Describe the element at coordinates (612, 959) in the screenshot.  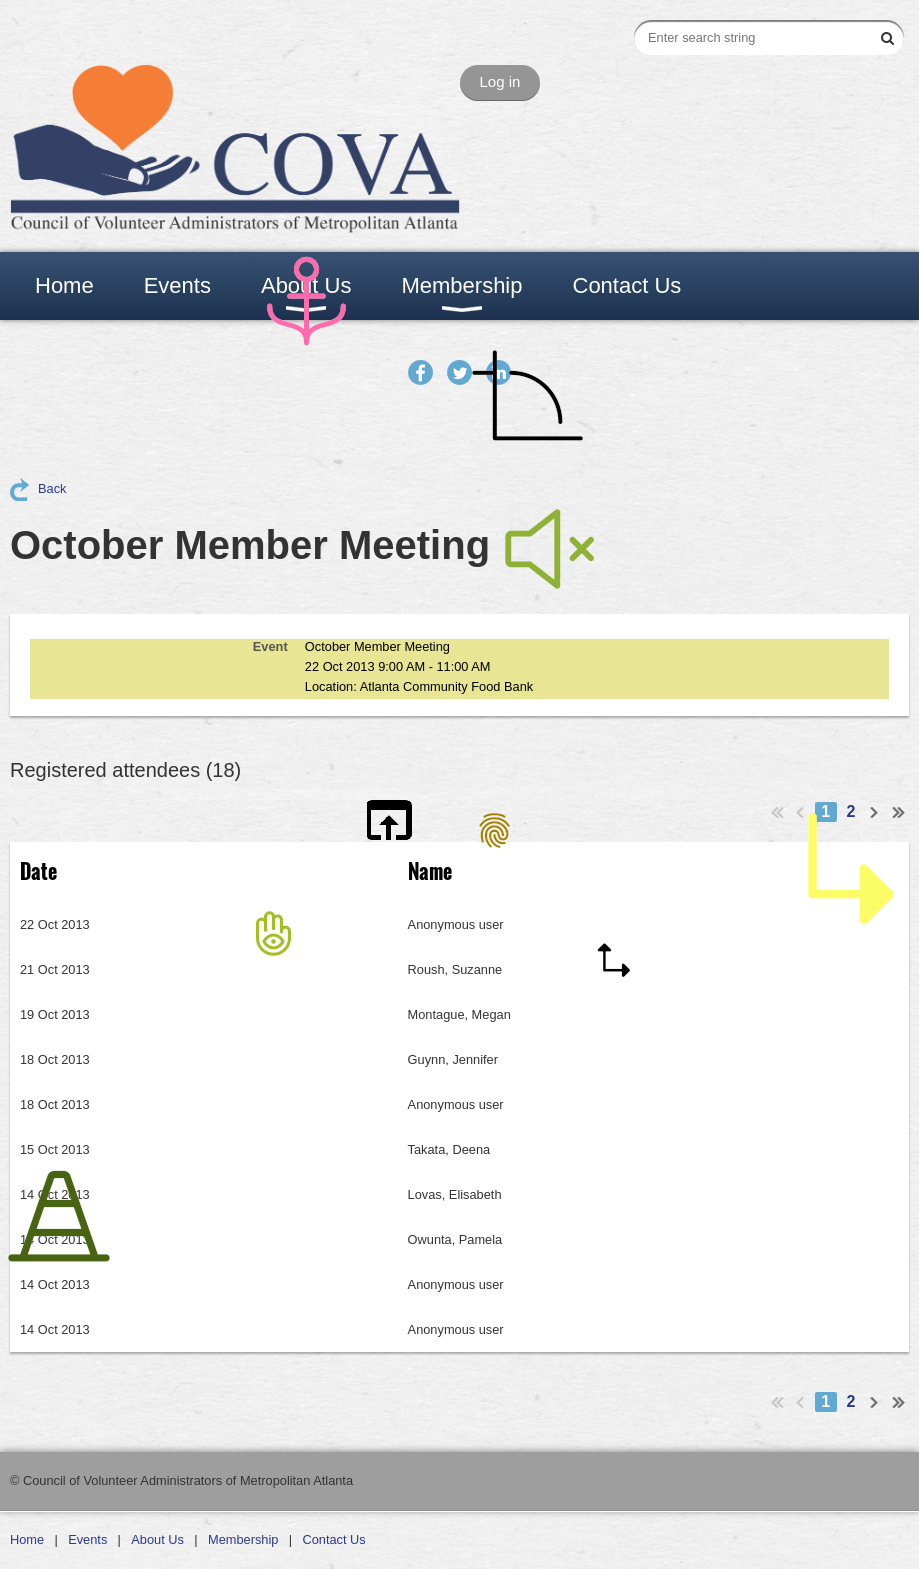
I see `indicates a vector path or directional flow` at that location.